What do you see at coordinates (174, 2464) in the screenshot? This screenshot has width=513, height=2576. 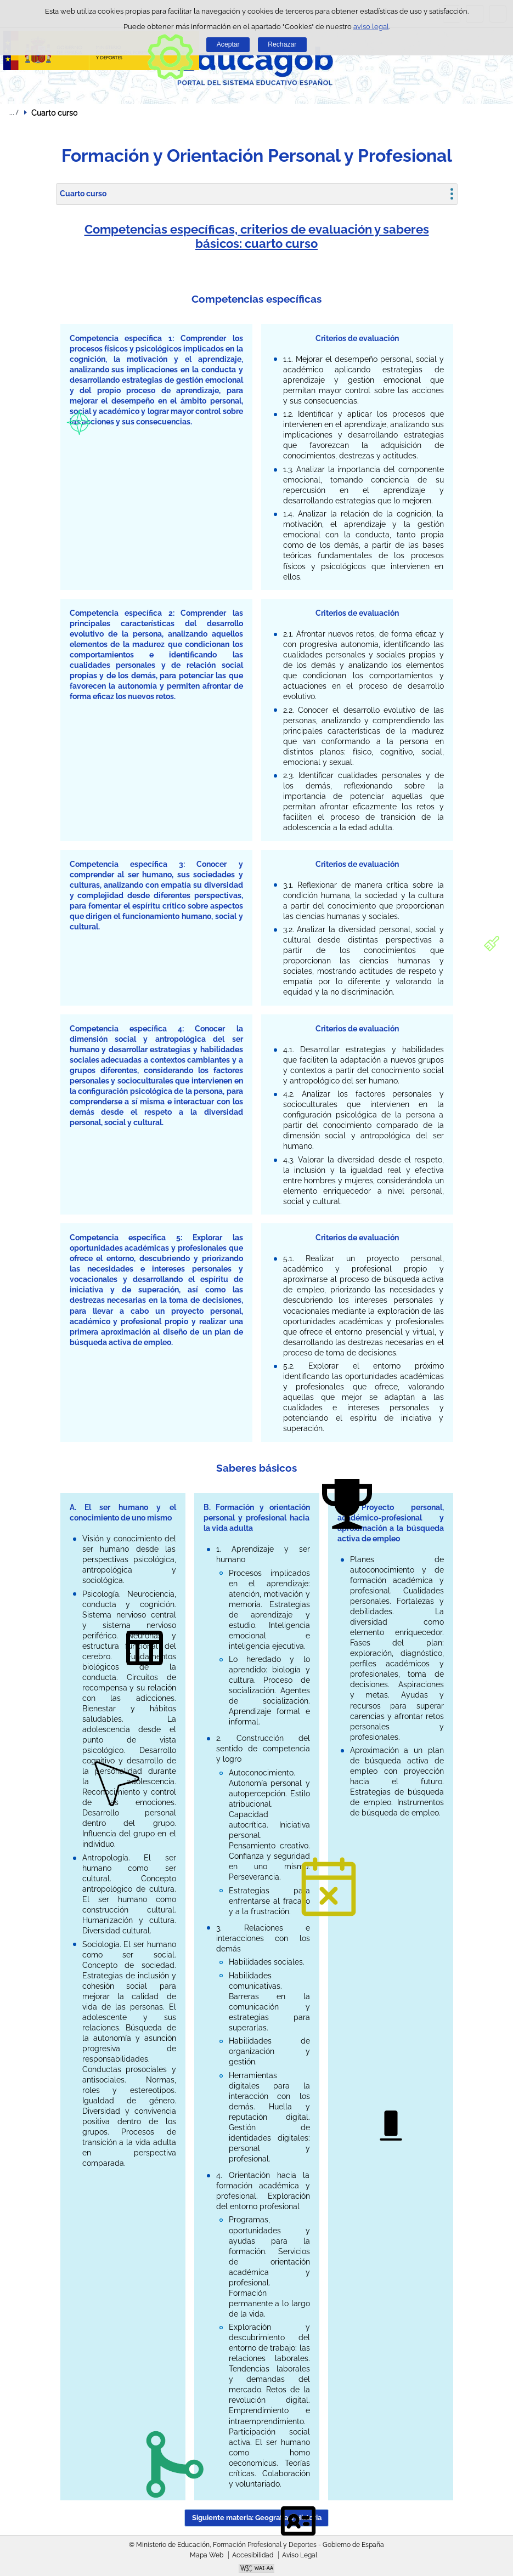 I see `merge branches in a git repository` at bounding box center [174, 2464].